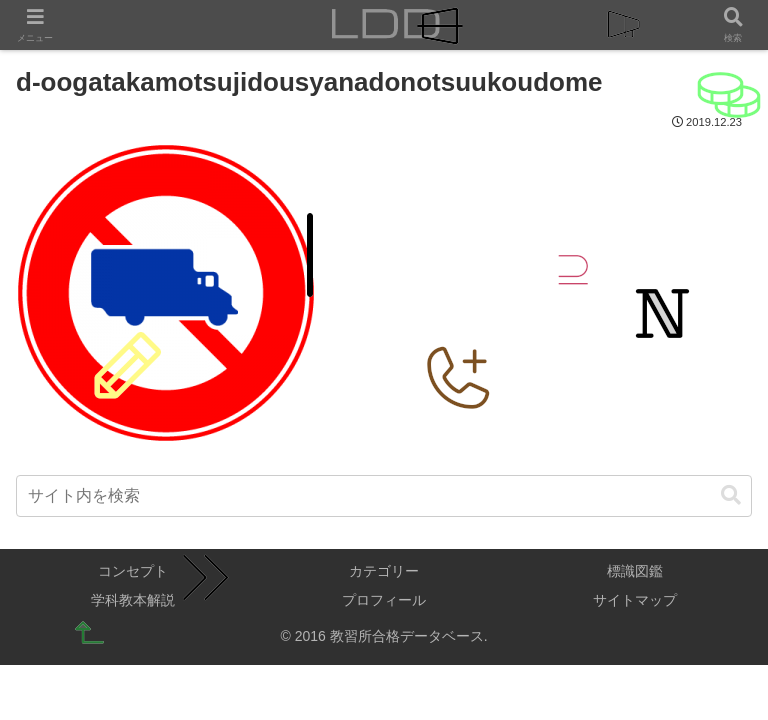  Describe the element at coordinates (126, 366) in the screenshot. I see `edit or modify content` at that location.